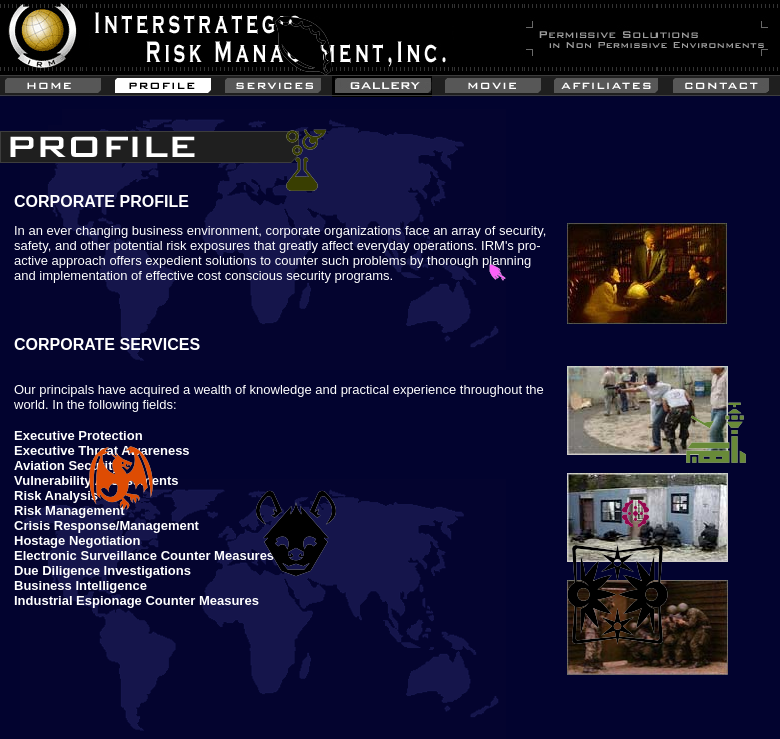 The image size is (780, 739). Describe the element at coordinates (497, 272) in the screenshot. I see `indicates hoping for luck or a positive outcome` at that location.